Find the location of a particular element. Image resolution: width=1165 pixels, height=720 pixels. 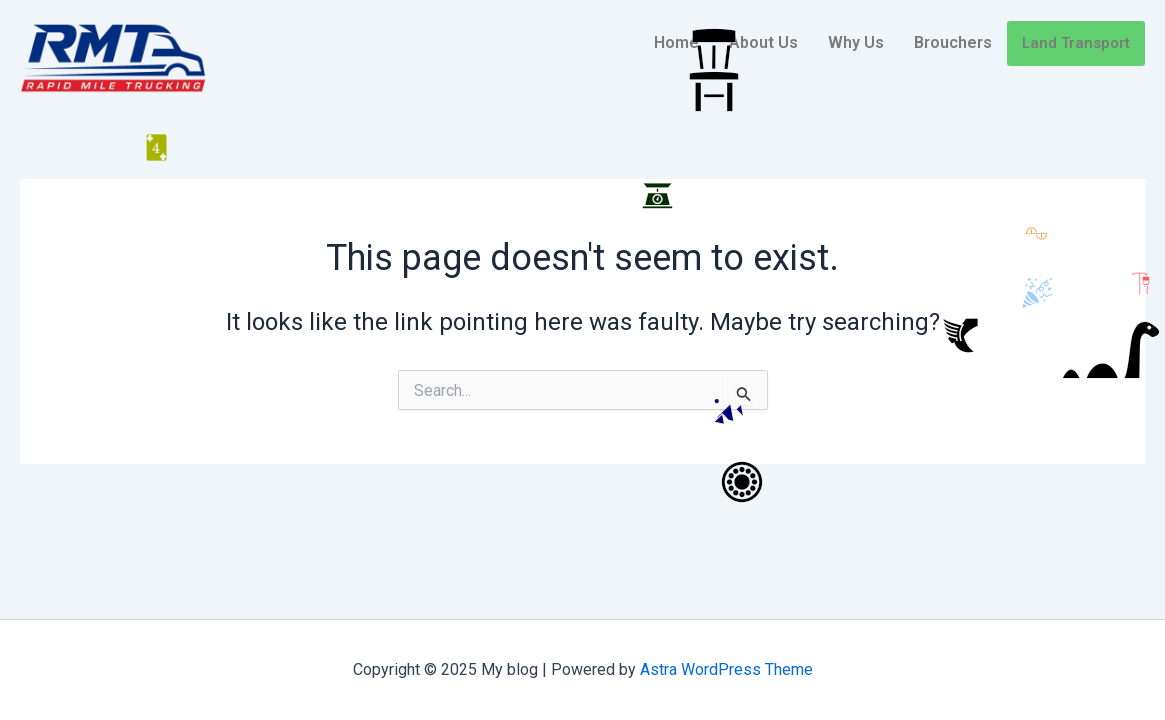

explore ancient Egypt themed content is located at coordinates (729, 413).